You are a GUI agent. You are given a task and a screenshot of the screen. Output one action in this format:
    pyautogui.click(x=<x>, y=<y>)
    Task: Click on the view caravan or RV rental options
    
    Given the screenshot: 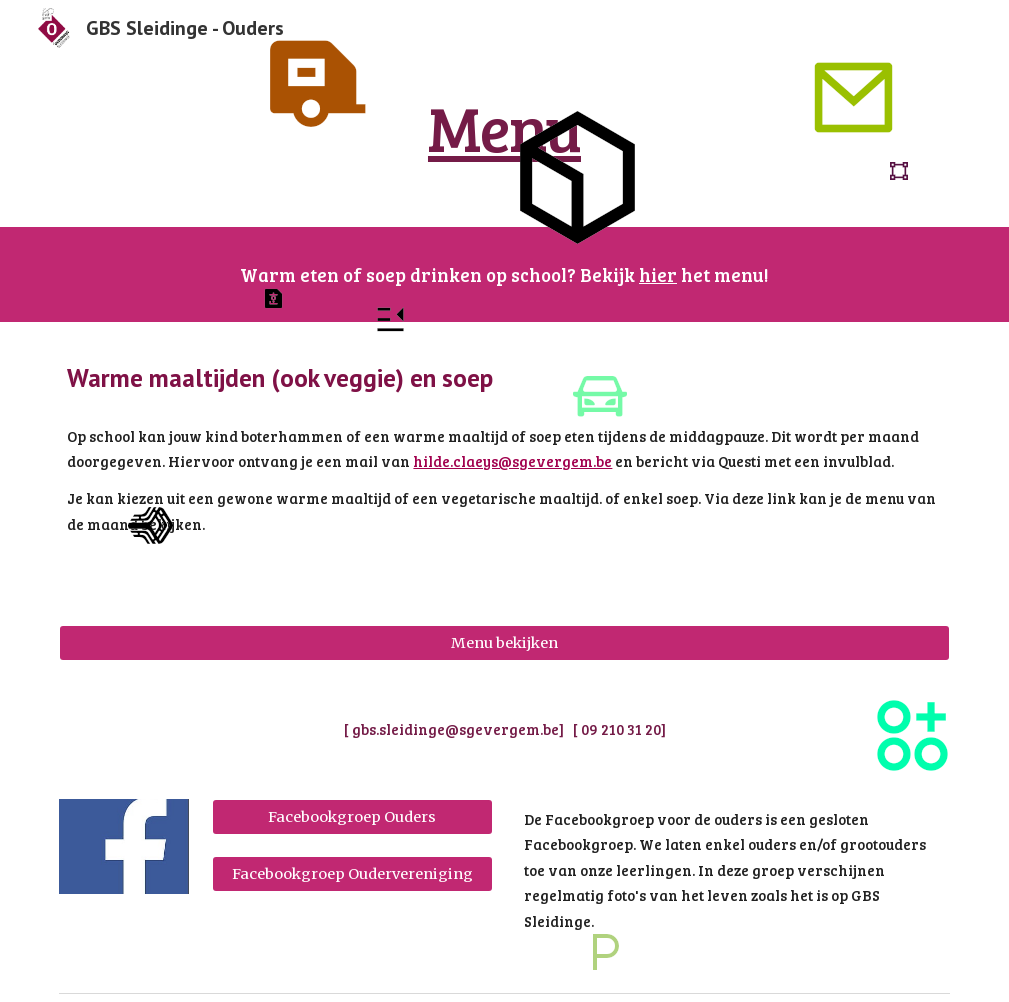 What is the action you would take?
    pyautogui.click(x=315, y=81)
    